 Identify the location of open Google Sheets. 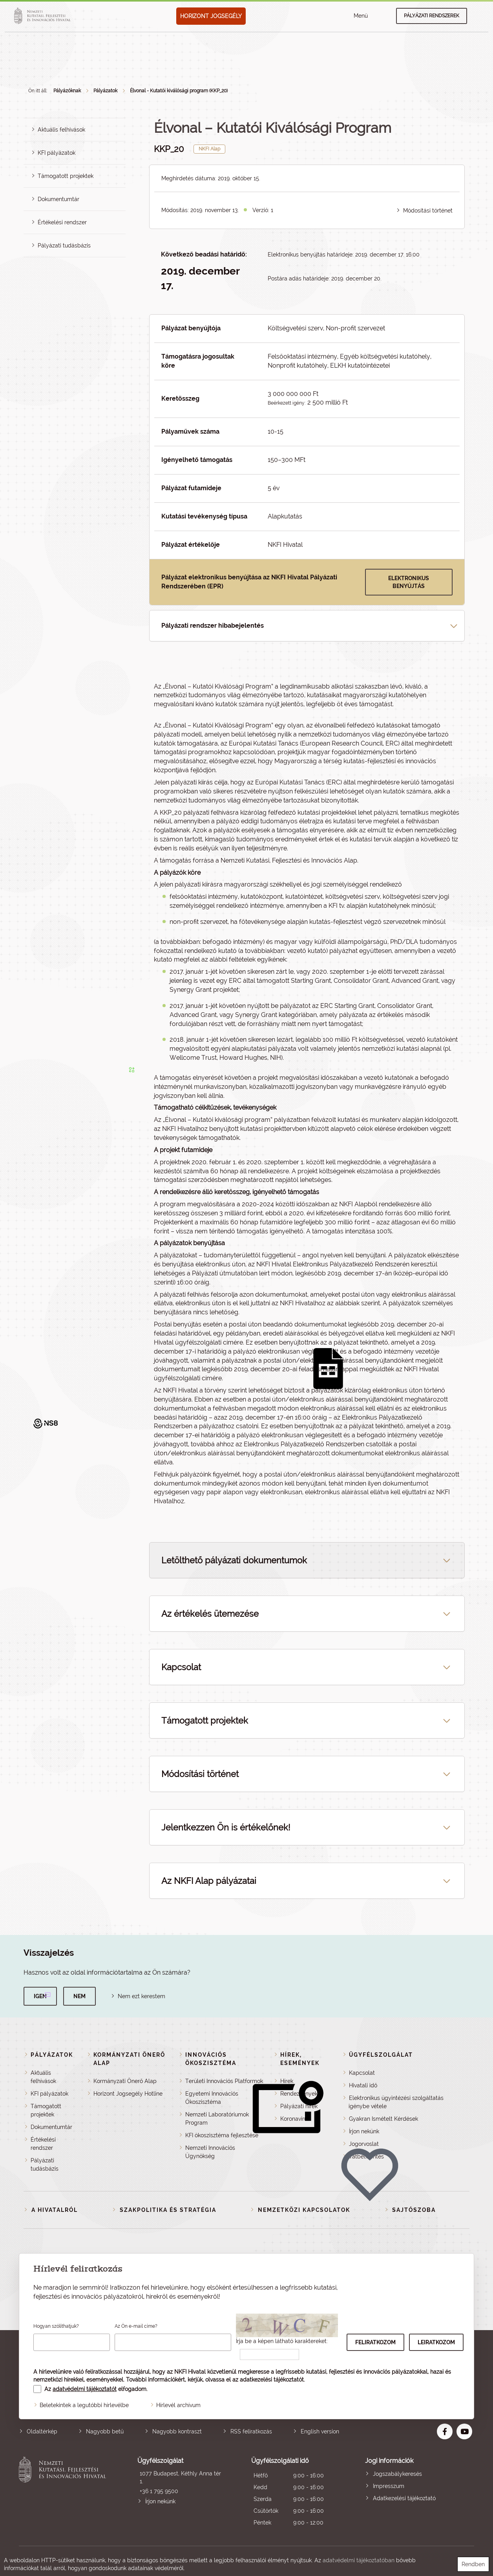
(328, 1369).